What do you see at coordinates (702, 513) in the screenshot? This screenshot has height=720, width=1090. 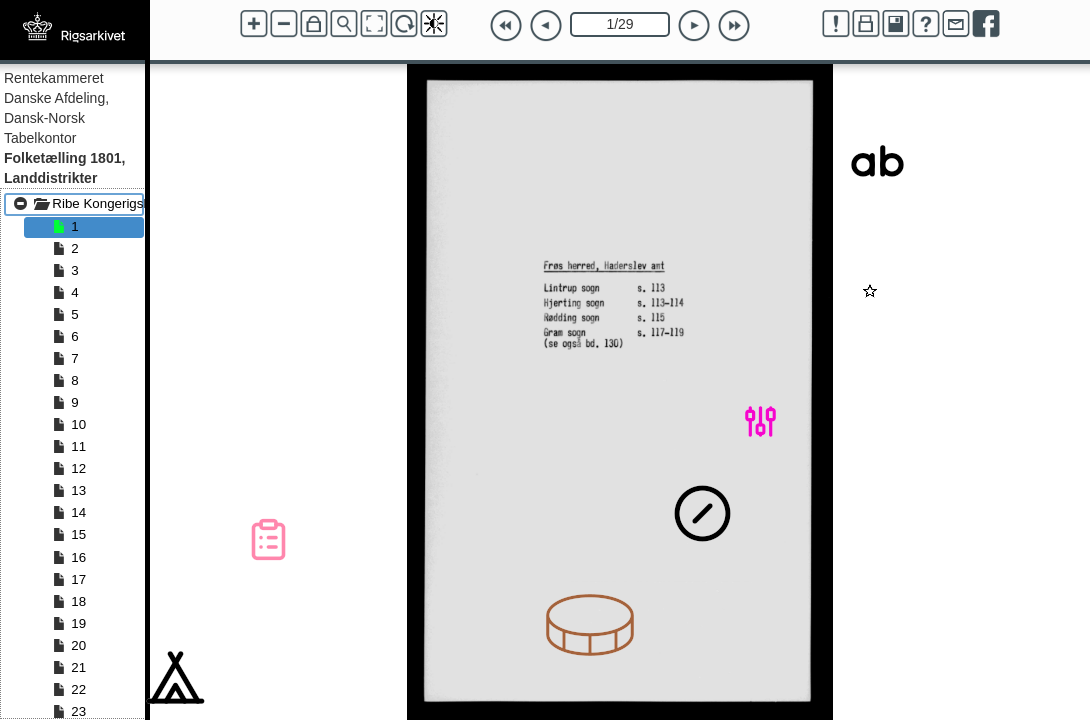 I see `indicates a blocked or prohibited action` at bounding box center [702, 513].